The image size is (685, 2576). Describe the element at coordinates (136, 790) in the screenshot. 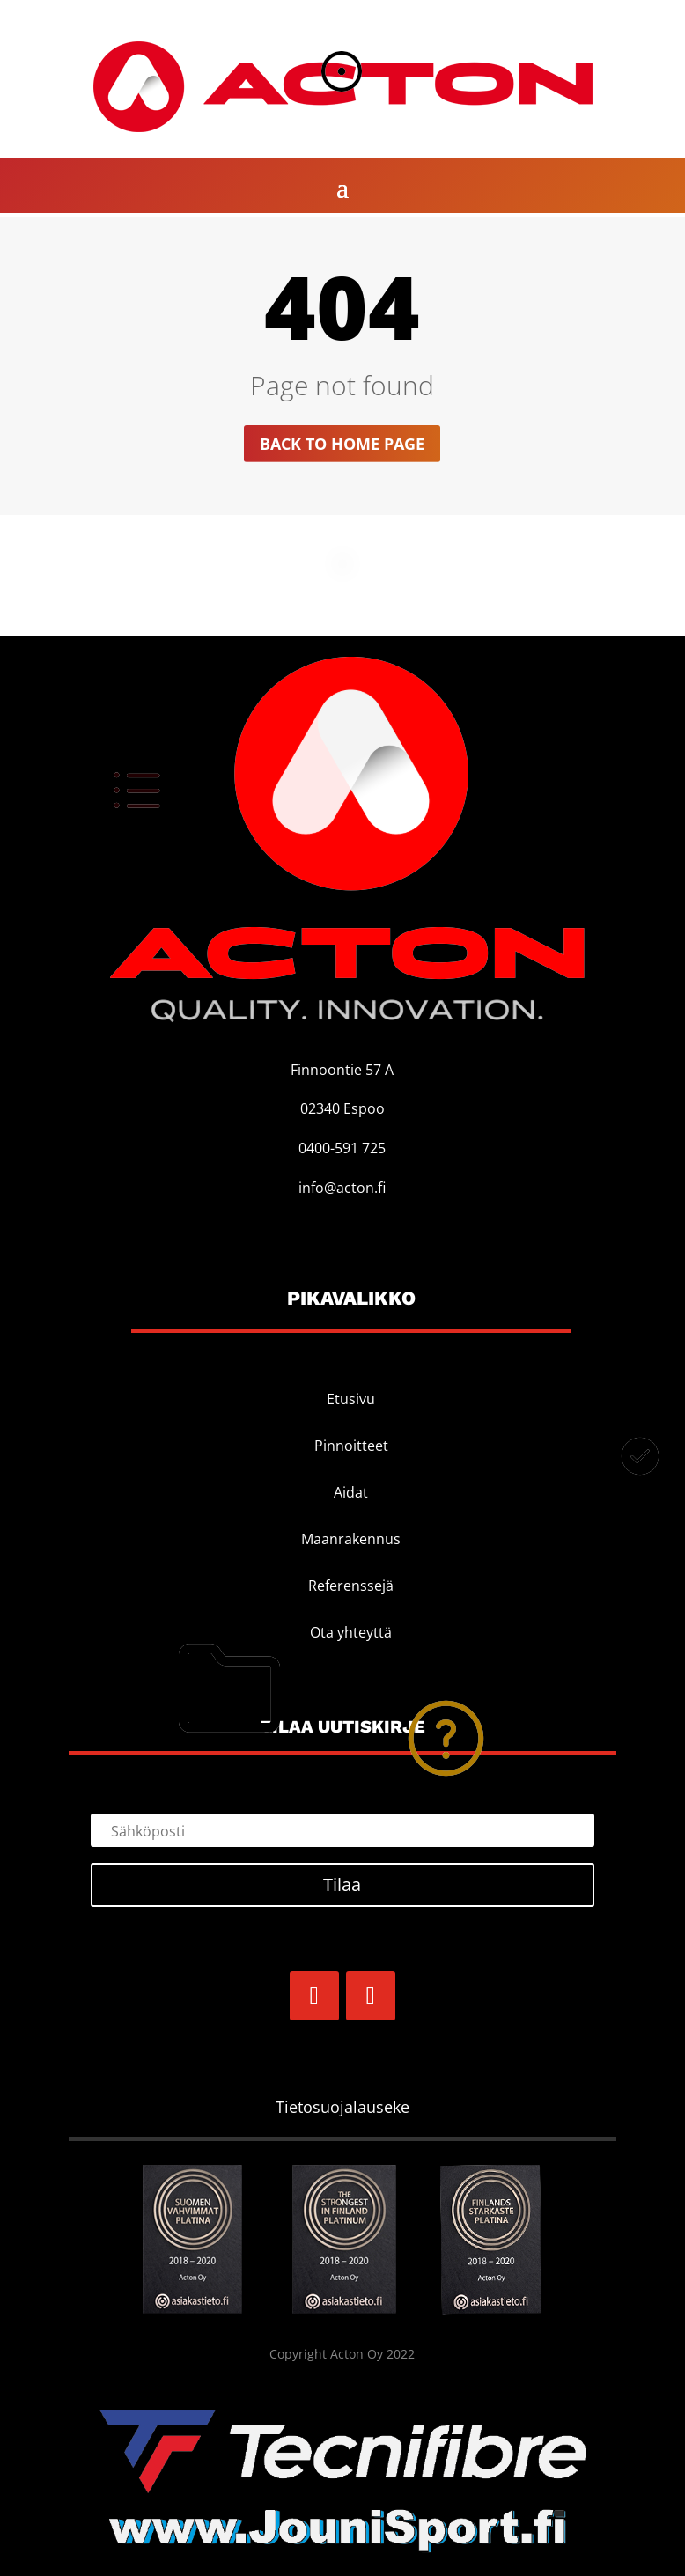

I see `view items as a bulleted list` at that location.